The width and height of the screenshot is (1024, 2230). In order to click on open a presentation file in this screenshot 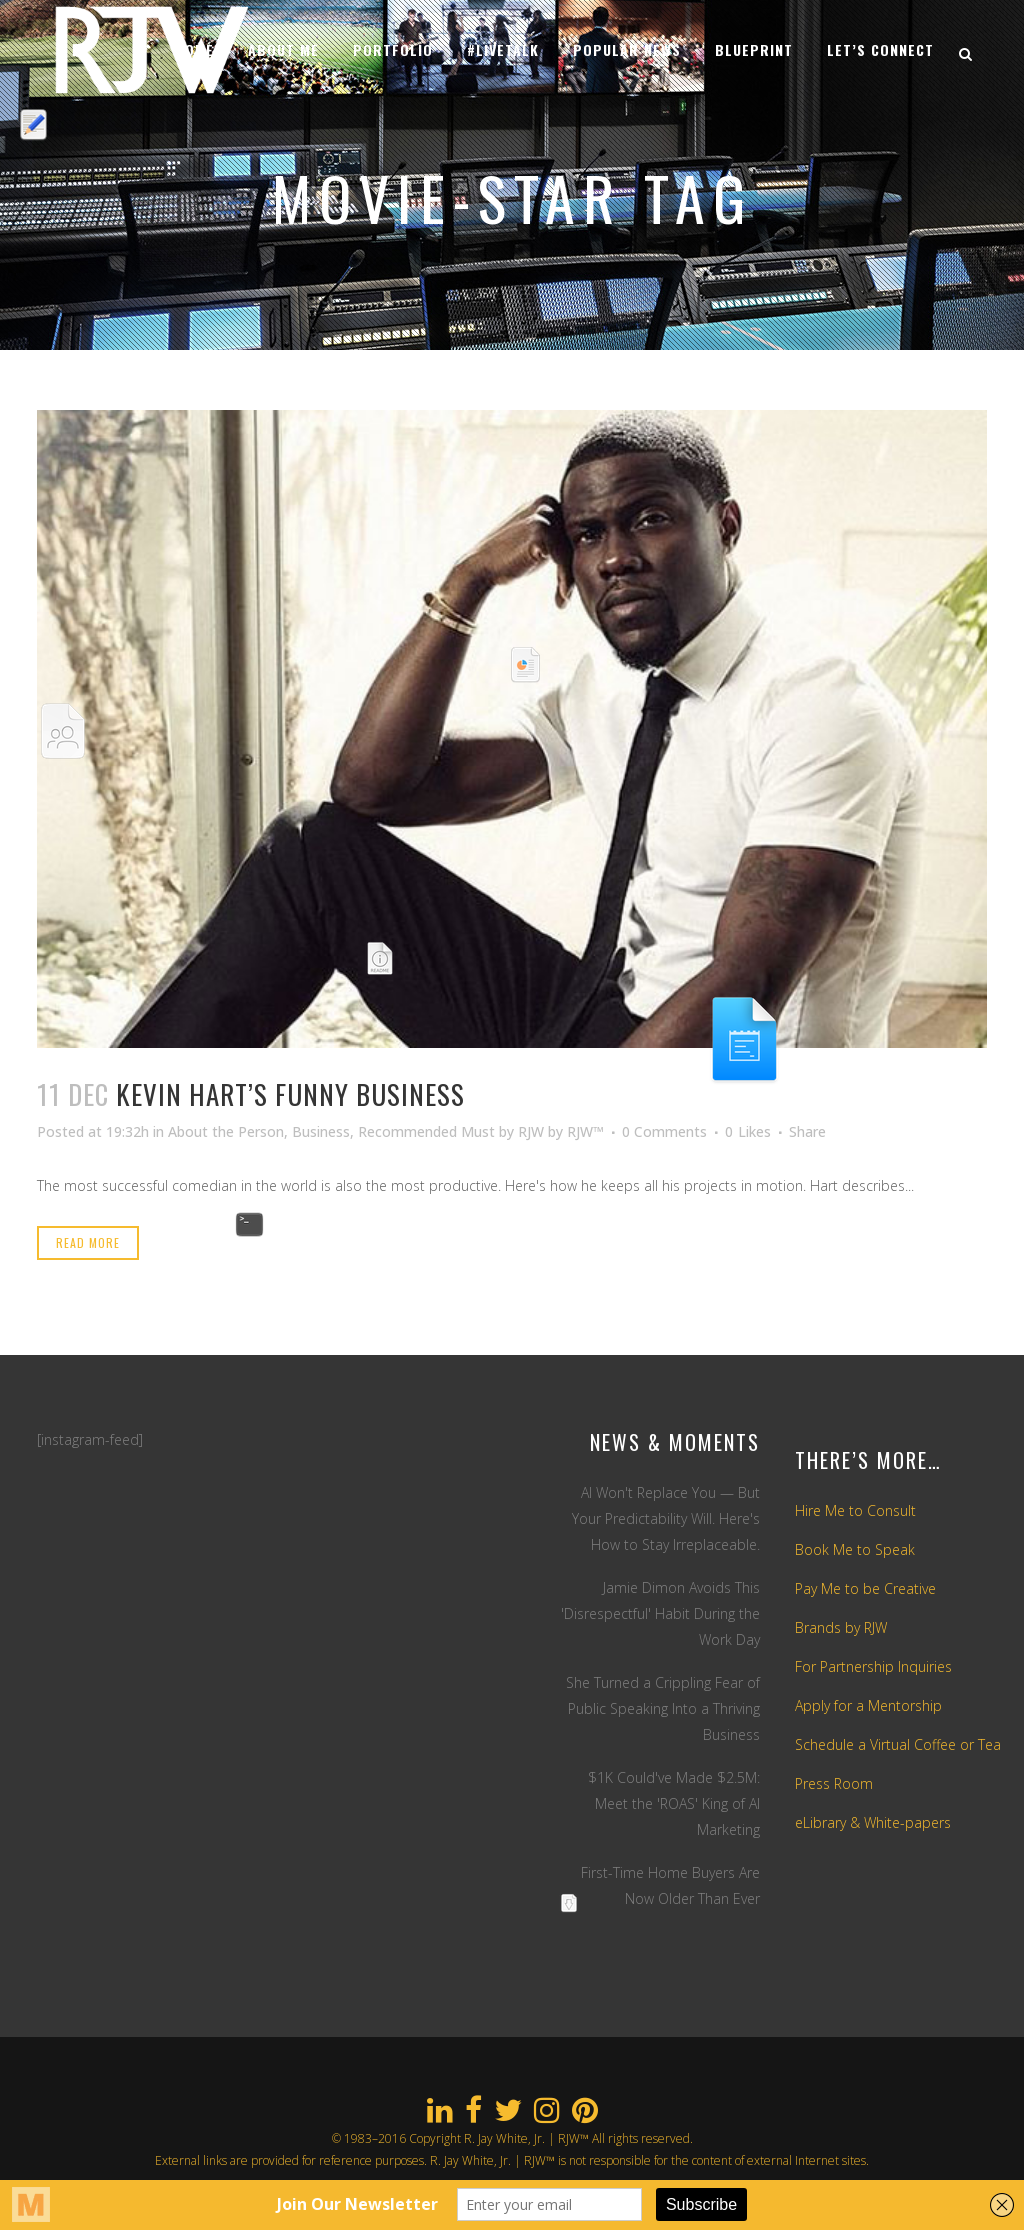, I will do `click(525, 664)`.